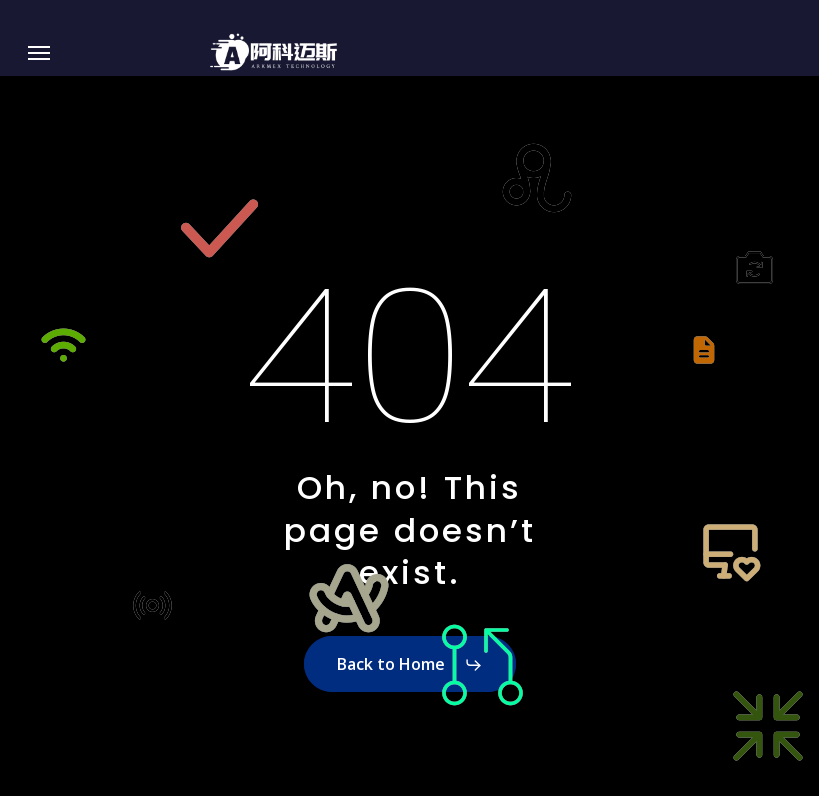 Image resolution: width=819 pixels, height=796 pixels. Describe the element at coordinates (730, 551) in the screenshot. I see `add this device to favorites` at that location.